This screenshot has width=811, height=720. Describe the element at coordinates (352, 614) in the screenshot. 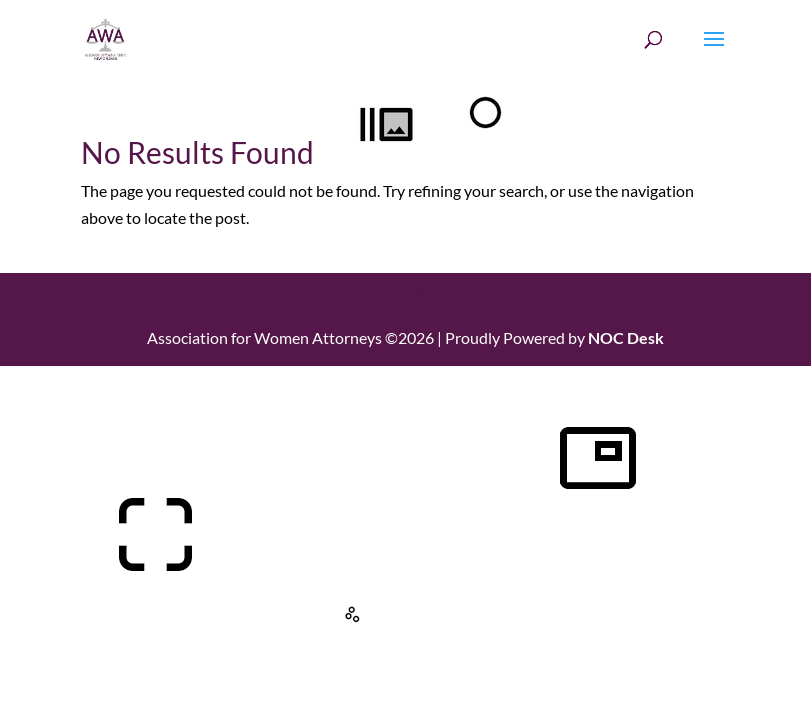

I see `view data as a scatter plot chart` at that location.